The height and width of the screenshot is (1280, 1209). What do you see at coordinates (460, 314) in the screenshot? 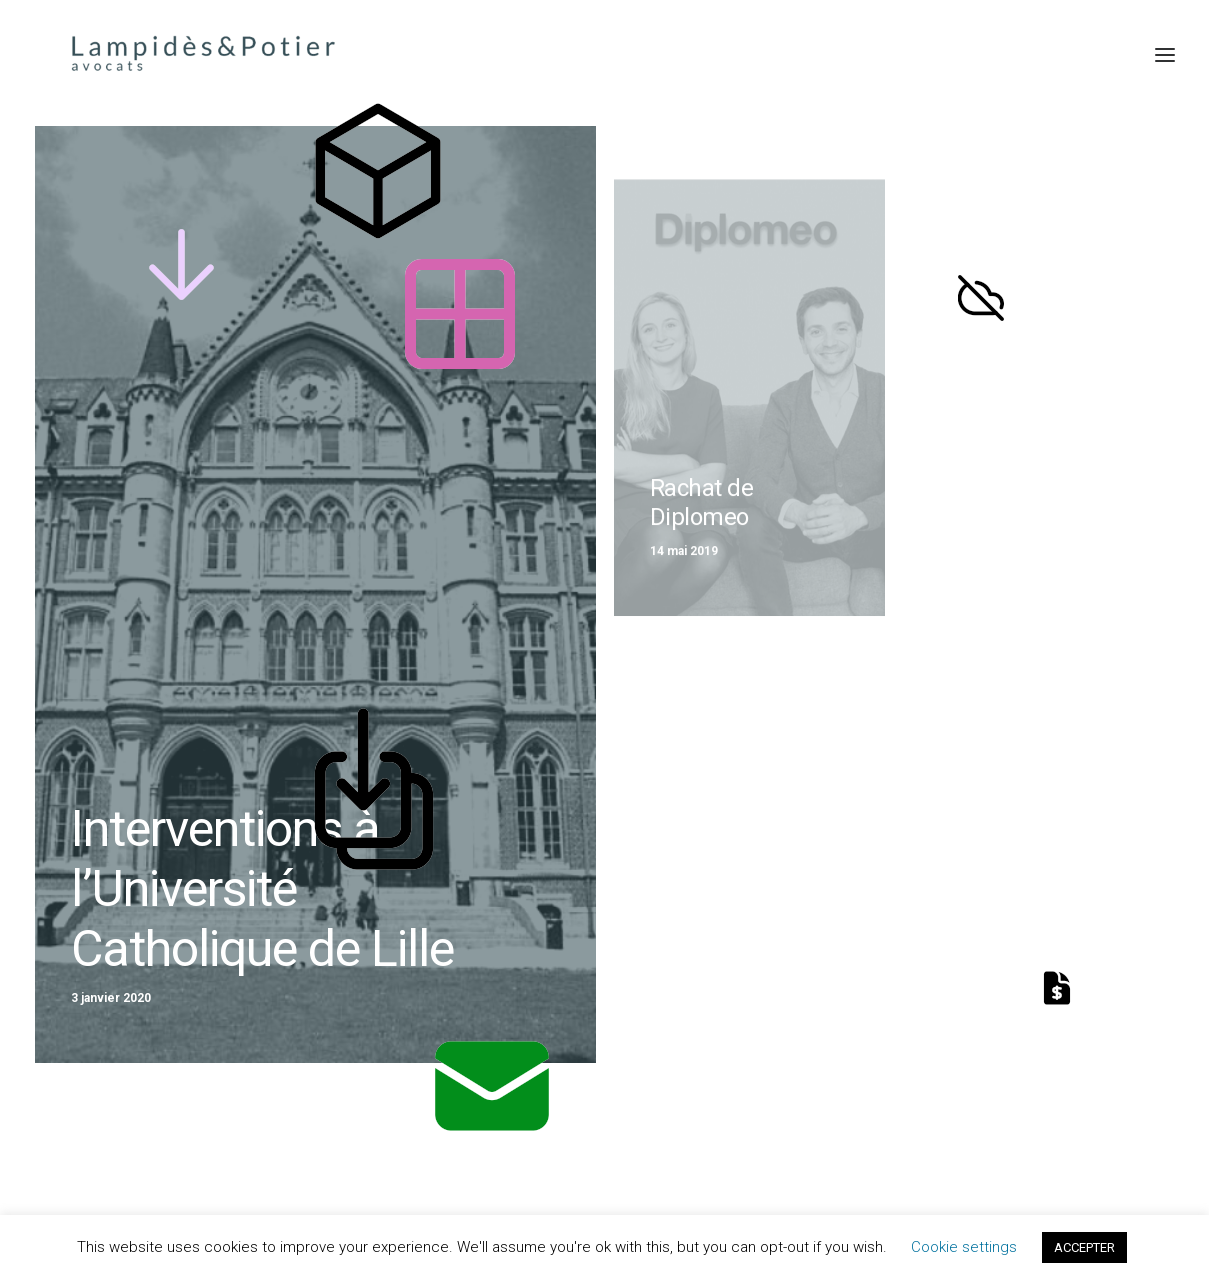
I see `switch to grid view` at bounding box center [460, 314].